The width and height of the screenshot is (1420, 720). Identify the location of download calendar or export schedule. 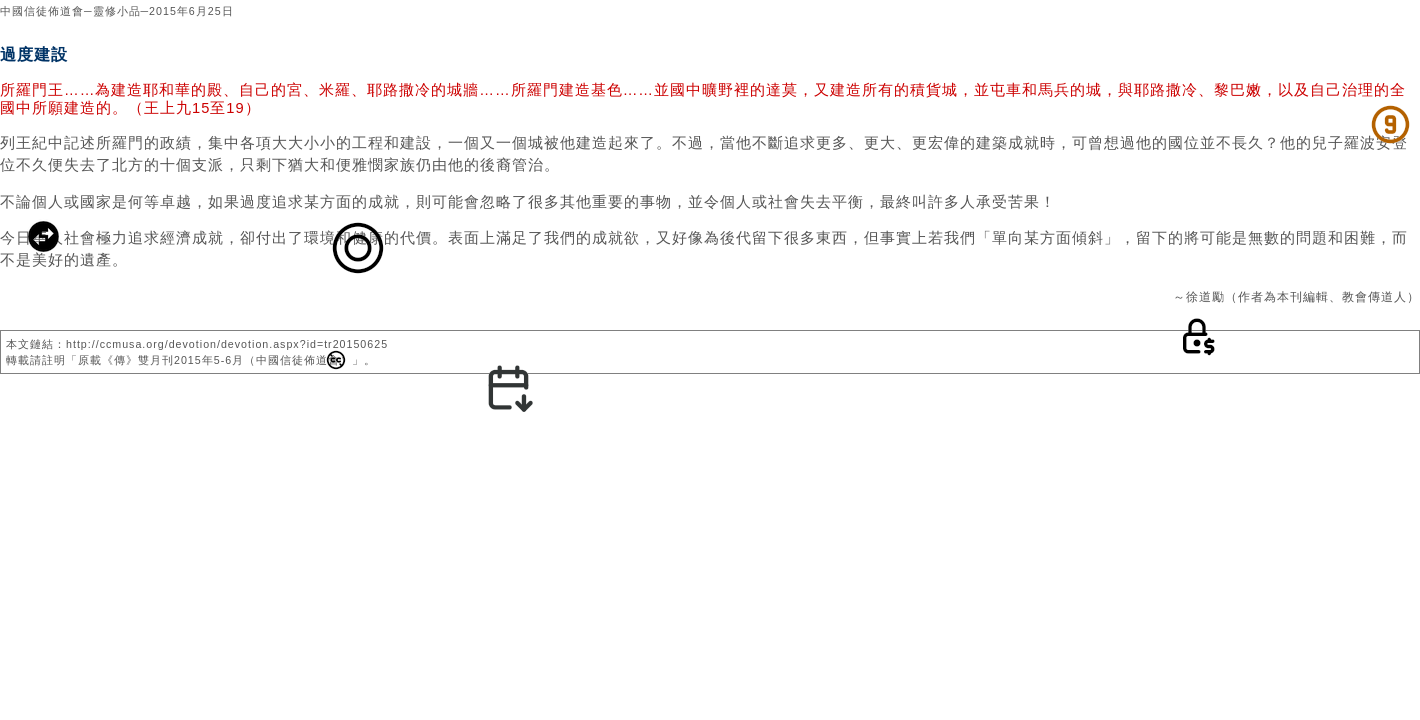
(508, 387).